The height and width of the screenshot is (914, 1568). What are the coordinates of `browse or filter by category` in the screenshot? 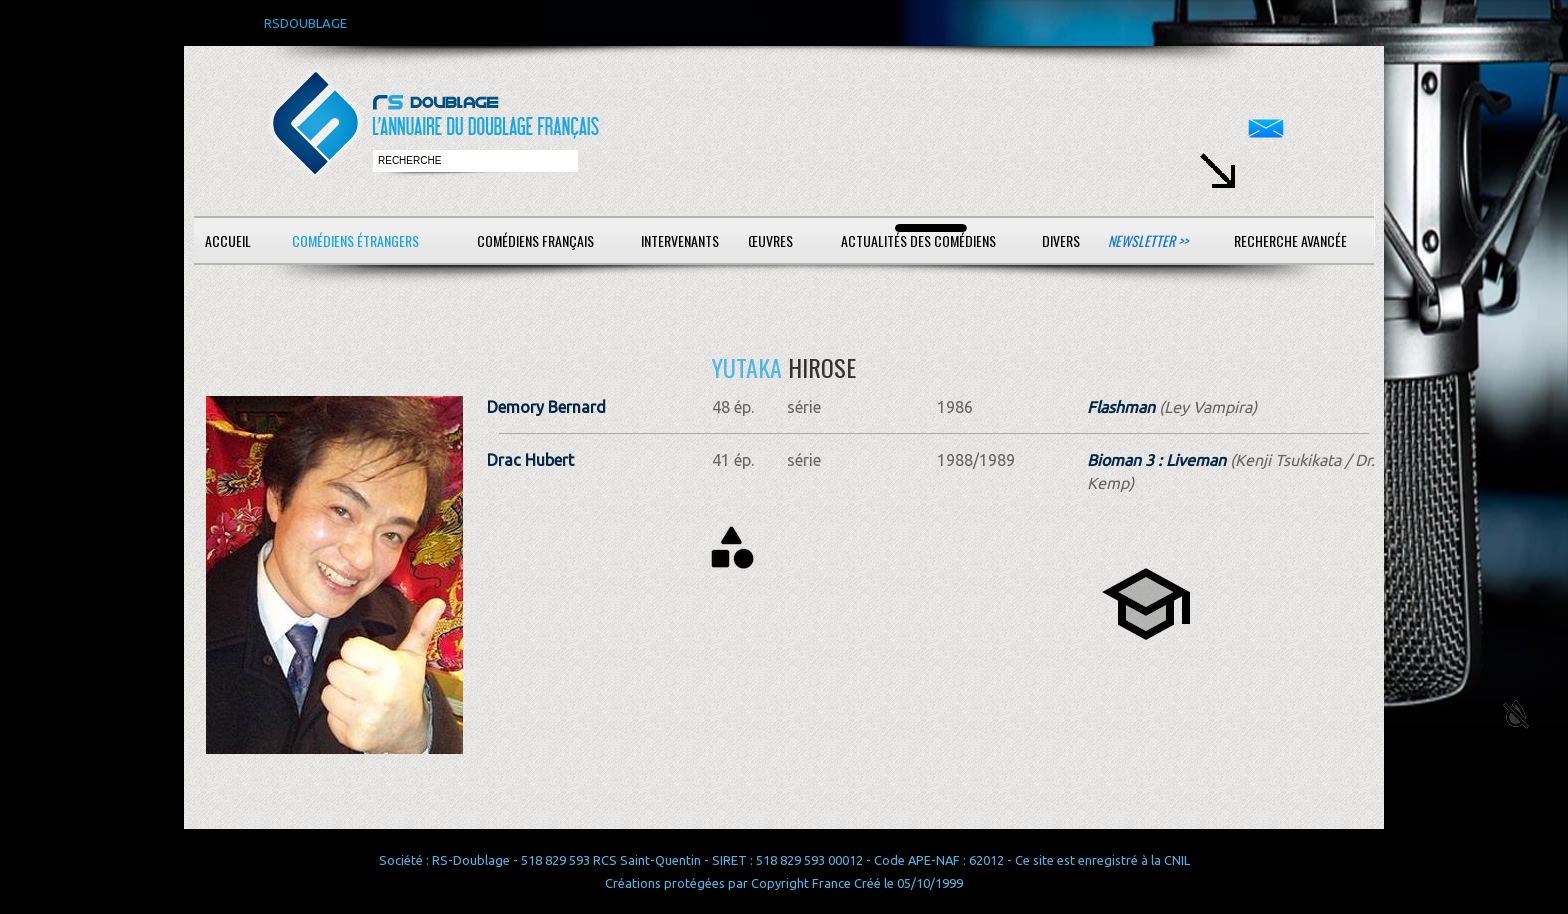 It's located at (731, 546).